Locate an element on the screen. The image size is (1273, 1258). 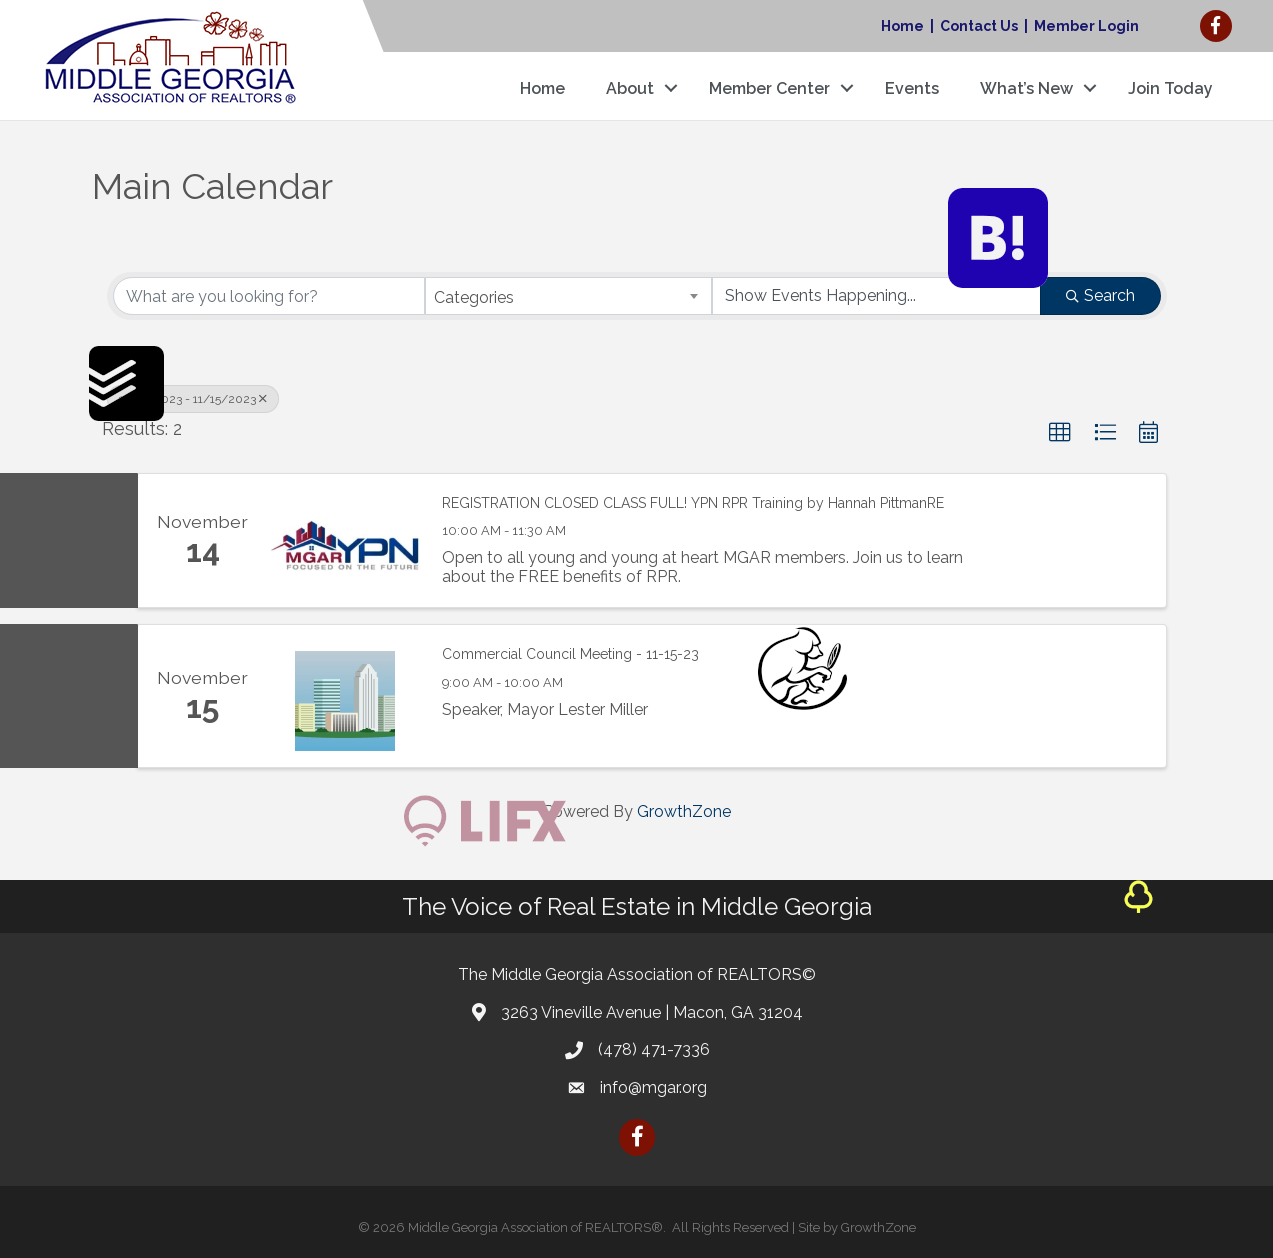
visit the CodeMirror website or documentation is located at coordinates (802, 668).